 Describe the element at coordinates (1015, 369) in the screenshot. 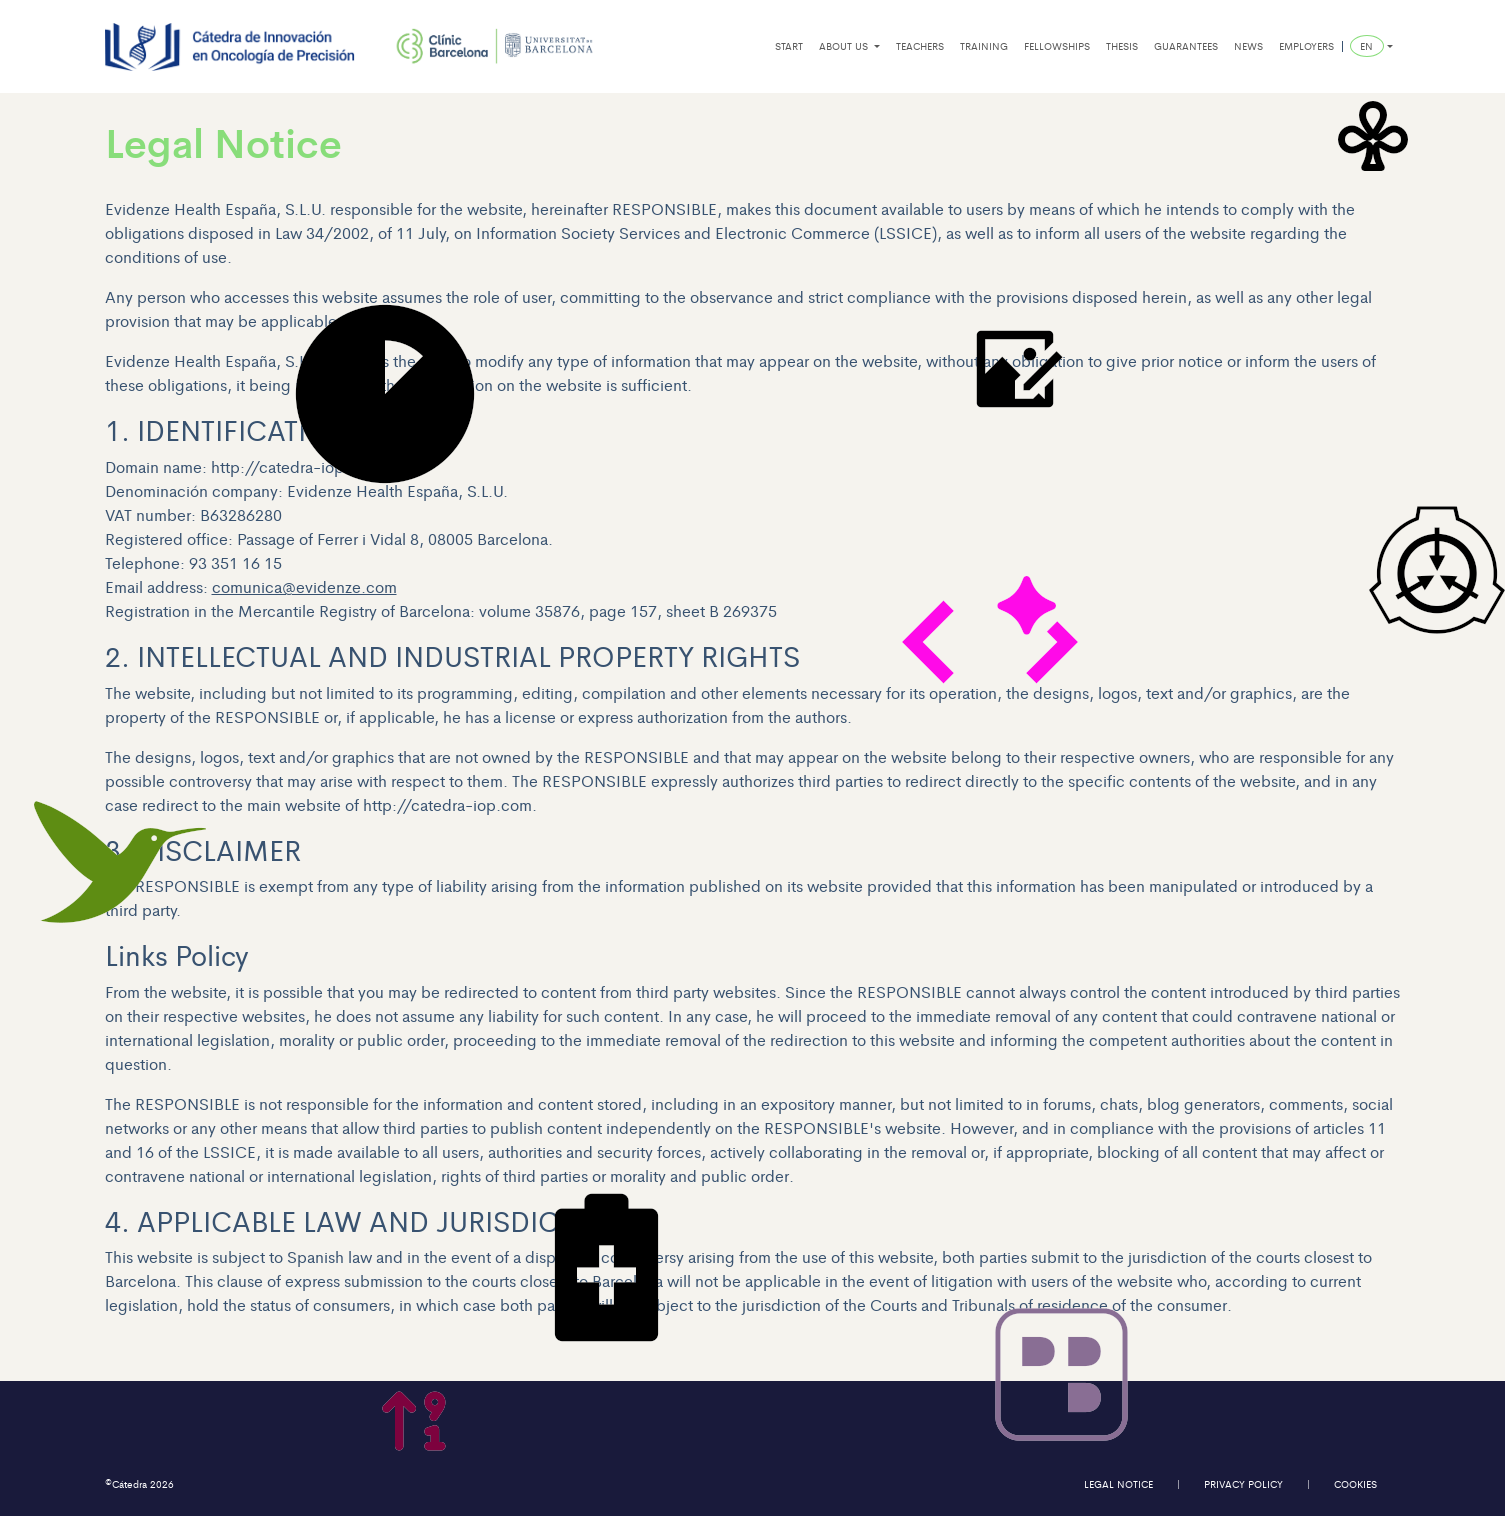

I see `edit or modify an image` at that location.